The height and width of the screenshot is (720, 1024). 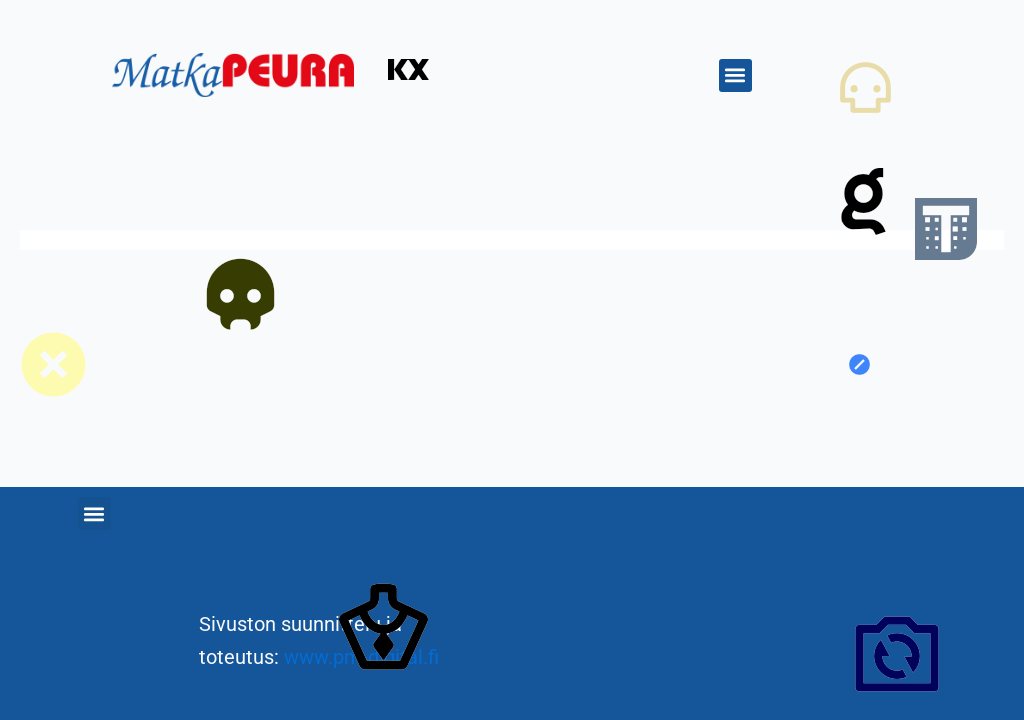 What do you see at coordinates (859, 364) in the screenshot?
I see `indicates a blocked or prohibited action` at bounding box center [859, 364].